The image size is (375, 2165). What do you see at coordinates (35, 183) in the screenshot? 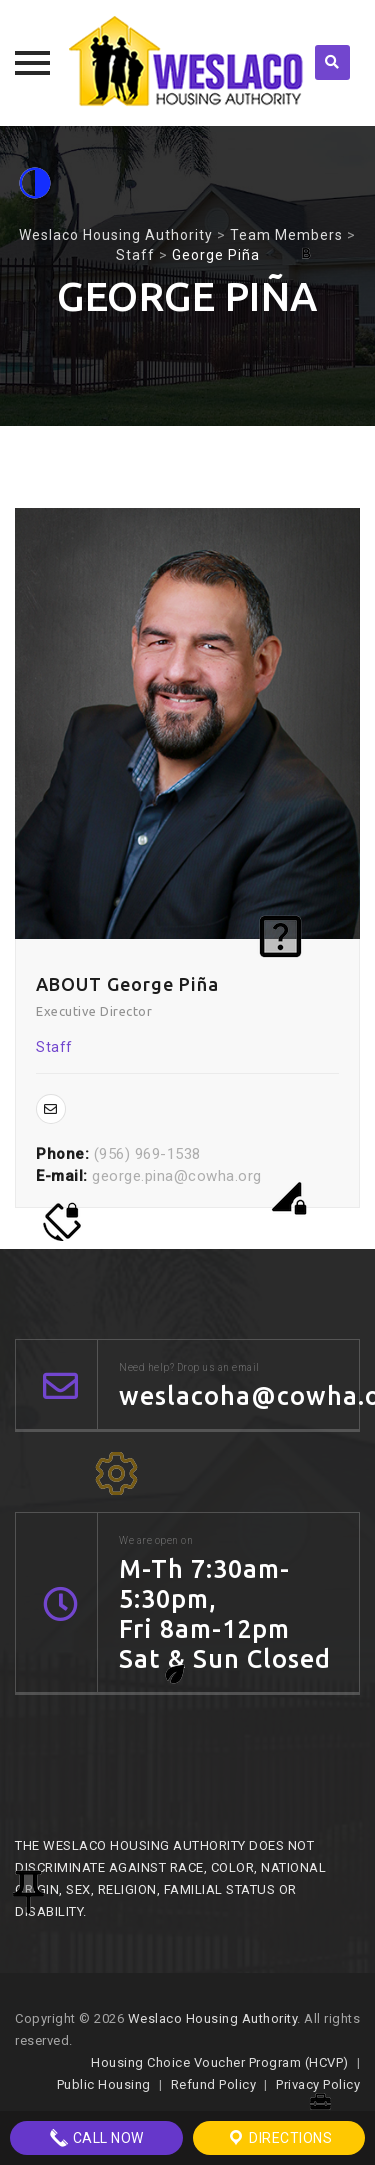
I see `toggle between light and dark mode` at bounding box center [35, 183].